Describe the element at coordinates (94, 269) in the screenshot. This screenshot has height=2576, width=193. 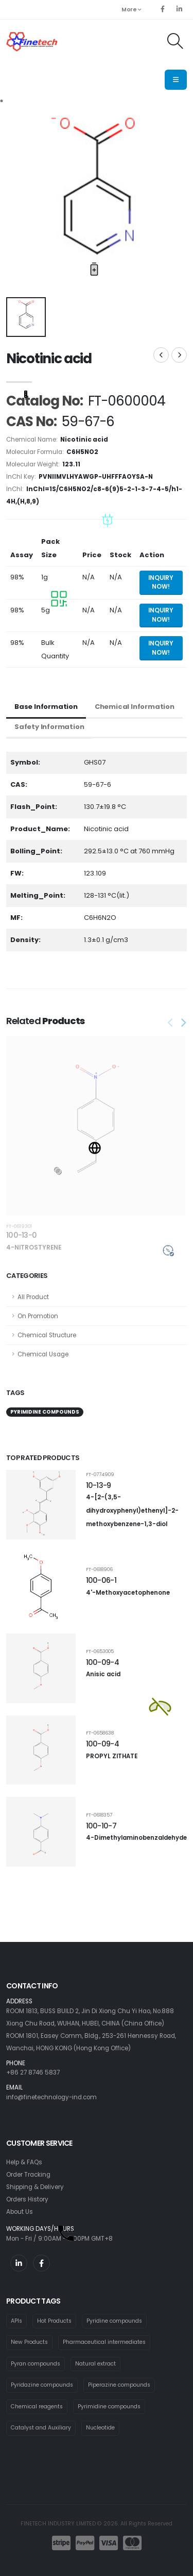
I see `add or enable battery saver mode` at that location.